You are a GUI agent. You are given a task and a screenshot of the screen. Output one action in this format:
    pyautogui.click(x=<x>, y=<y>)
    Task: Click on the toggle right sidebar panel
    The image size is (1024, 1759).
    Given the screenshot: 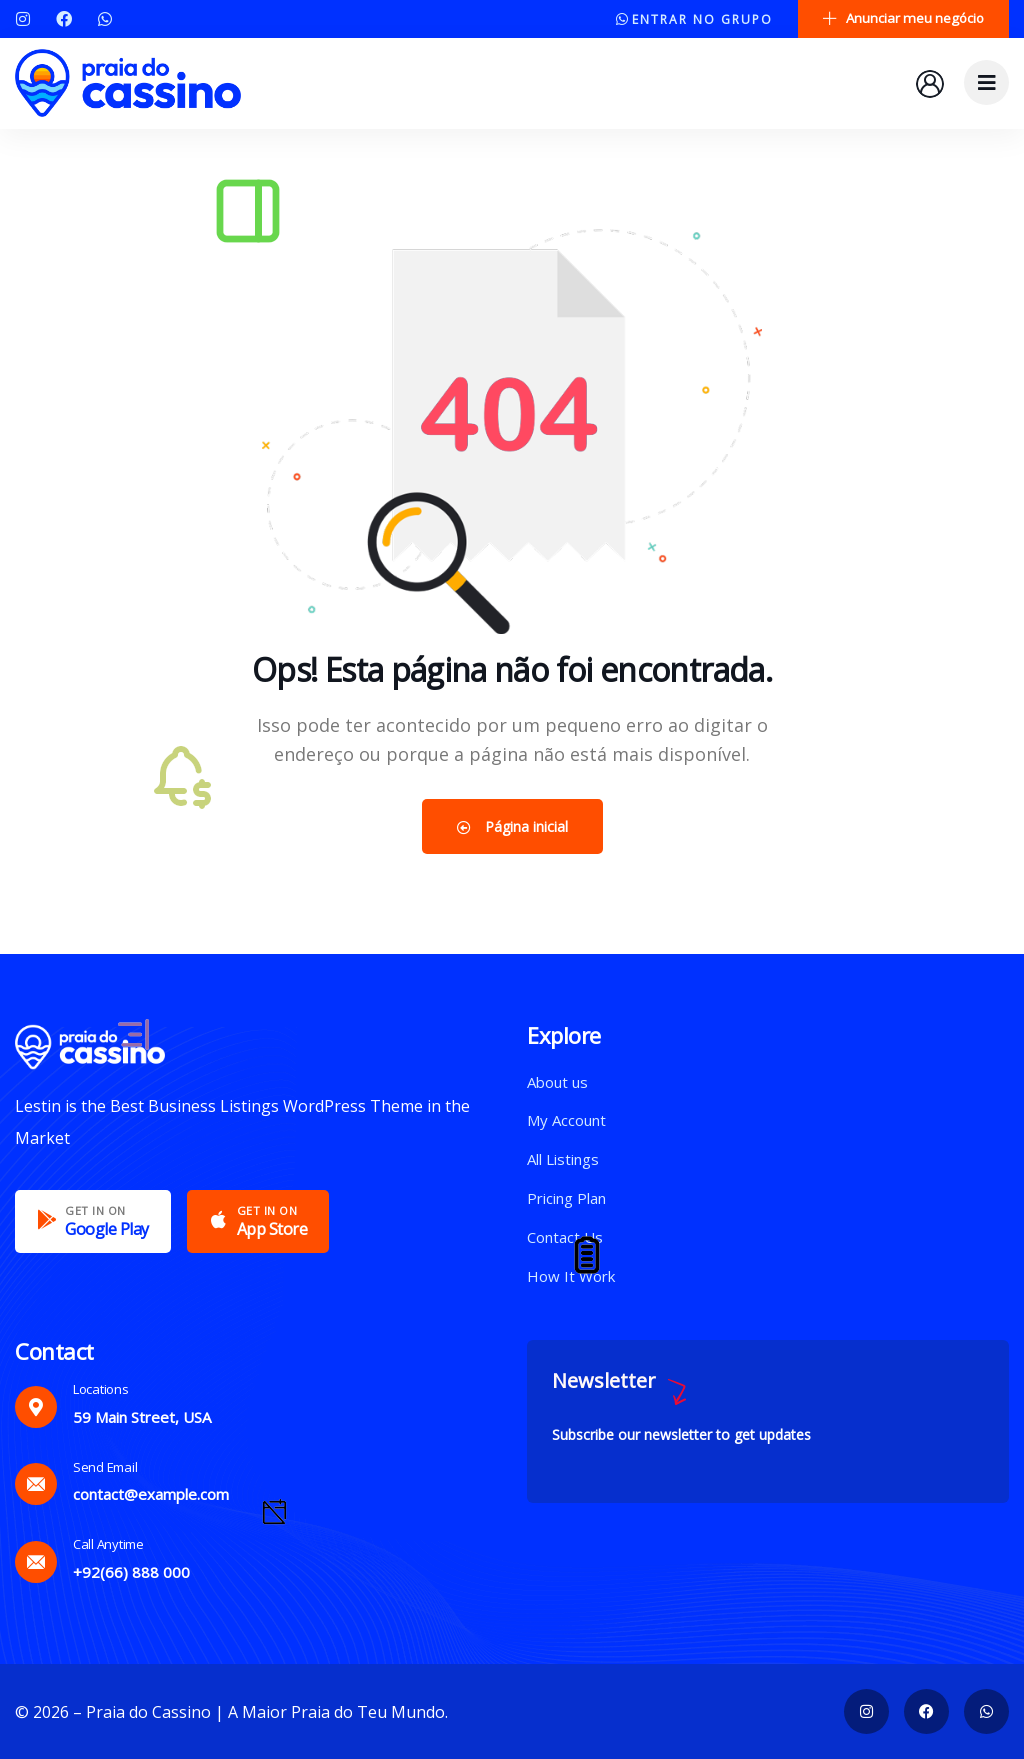 What is the action you would take?
    pyautogui.click(x=248, y=211)
    